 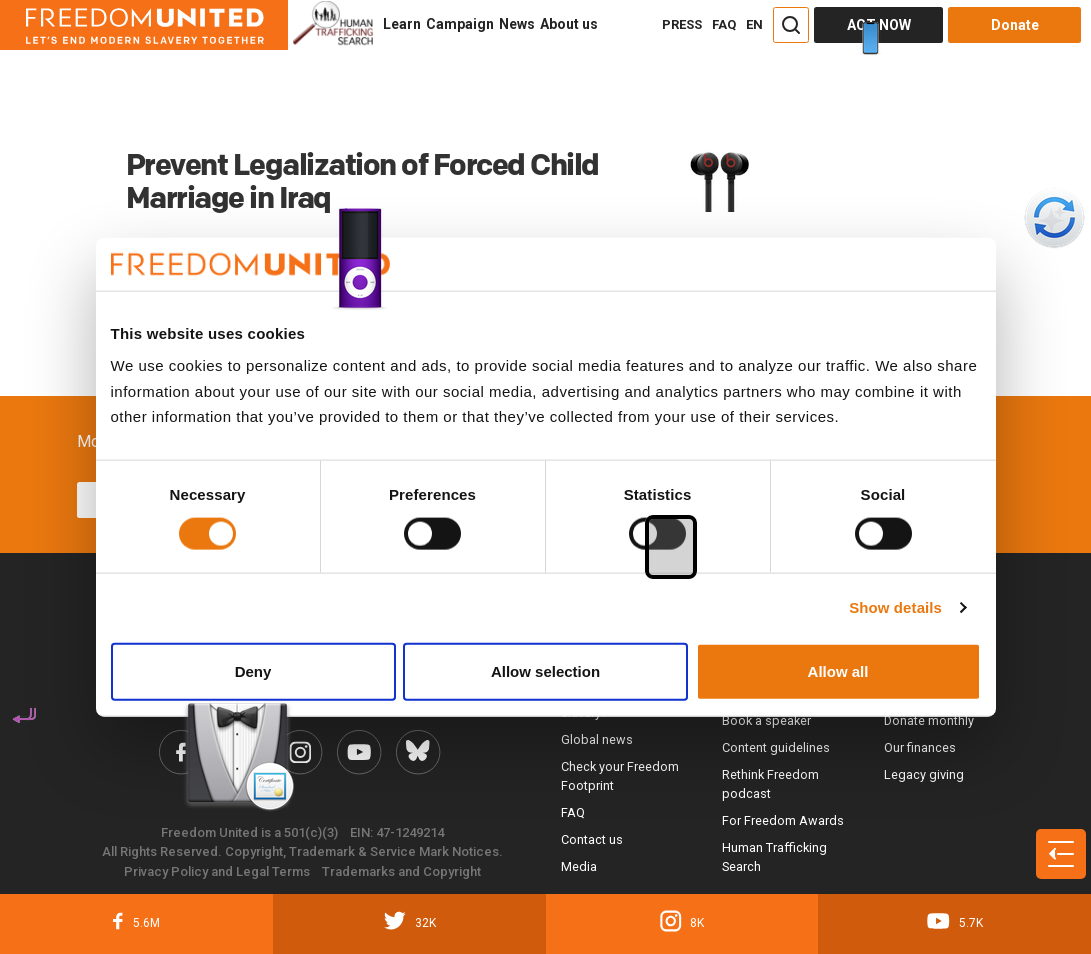 What do you see at coordinates (237, 755) in the screenshot?
I see `manage digital certificates and security credentials` at bounding box center [237, 755].